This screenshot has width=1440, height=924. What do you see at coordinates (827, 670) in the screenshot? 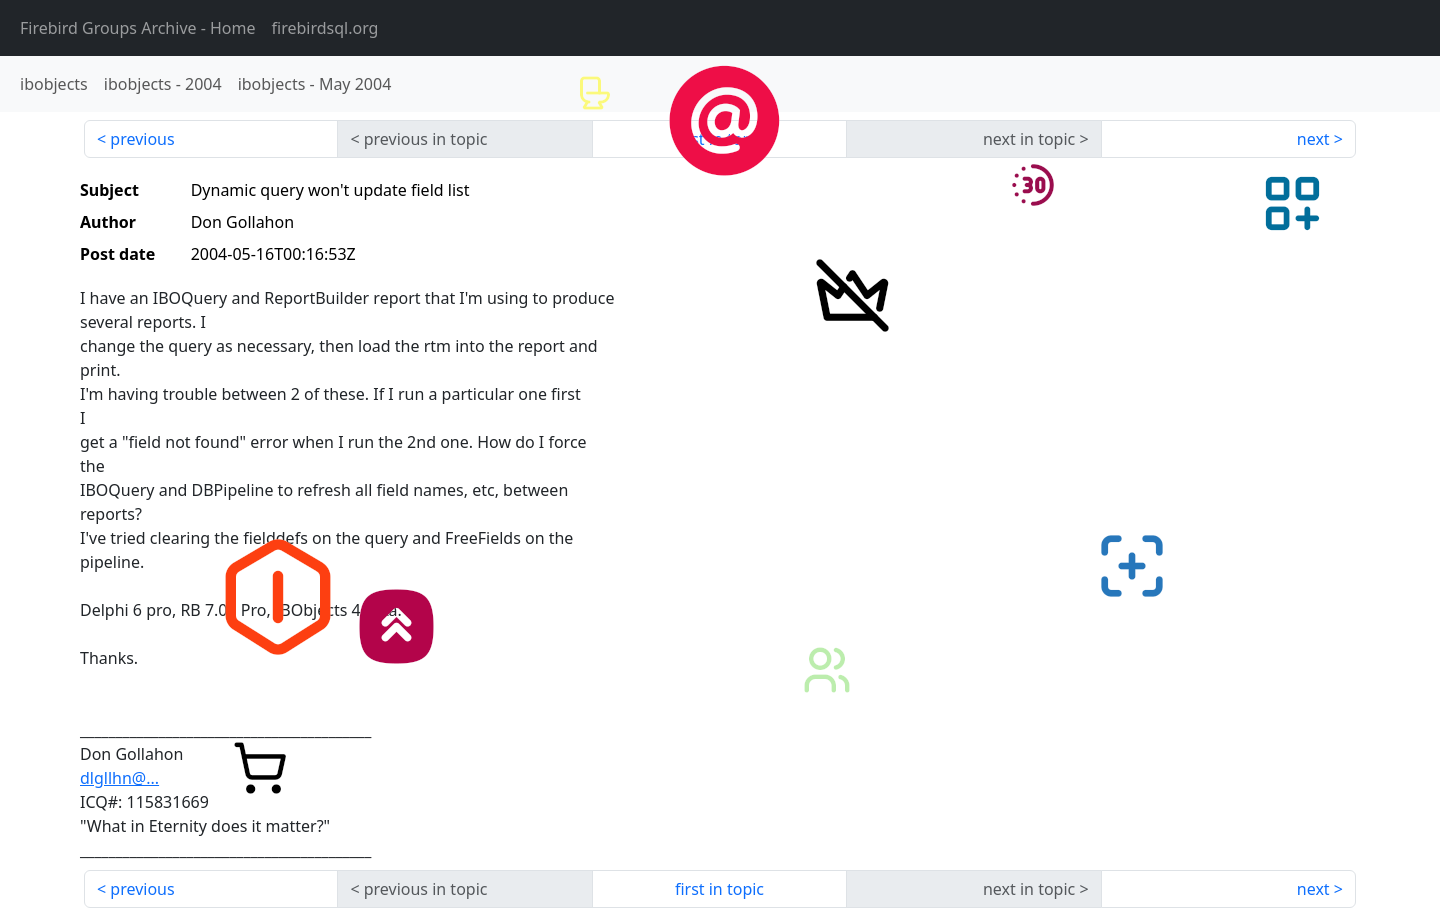
I see `view all users or team members` at bounding box center [827, 670].